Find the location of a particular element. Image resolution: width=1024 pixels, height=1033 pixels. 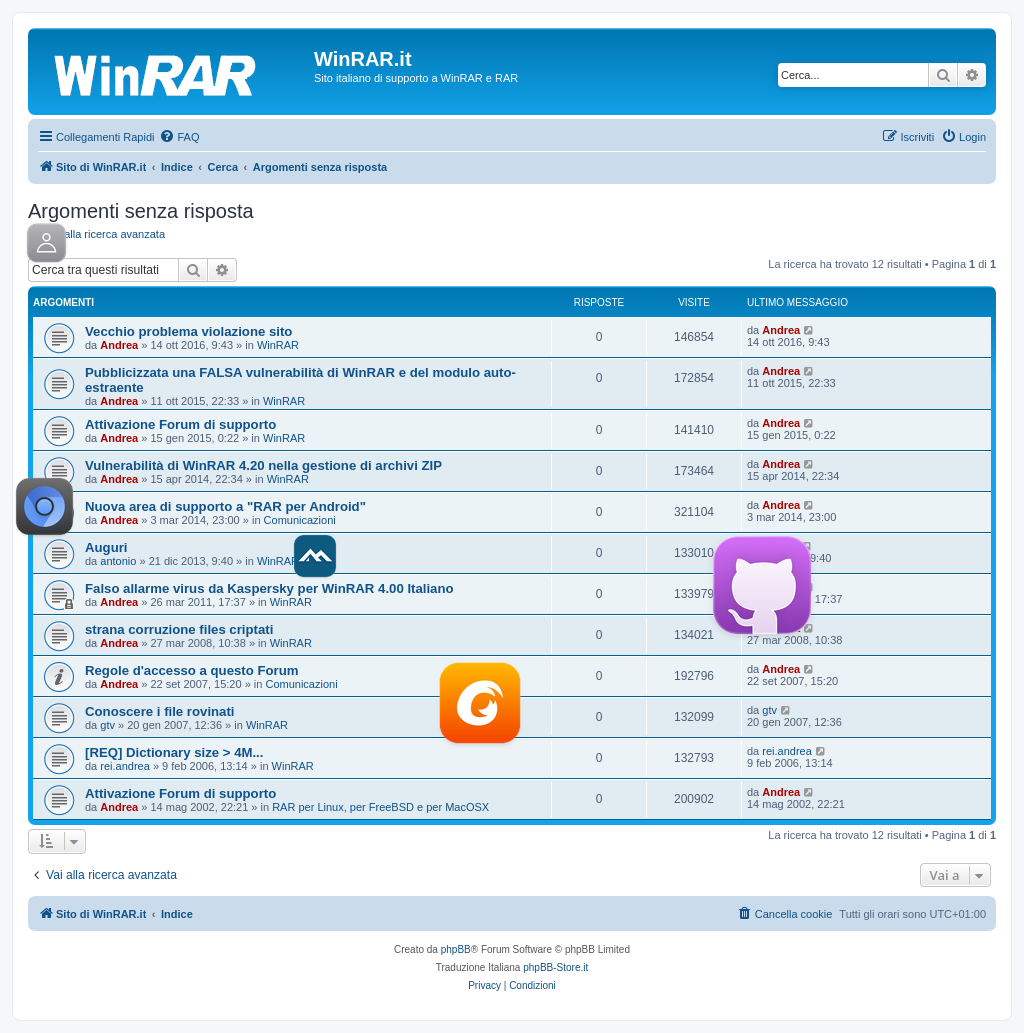

open GitHub Desktop app is located at coordinates (762, 585).